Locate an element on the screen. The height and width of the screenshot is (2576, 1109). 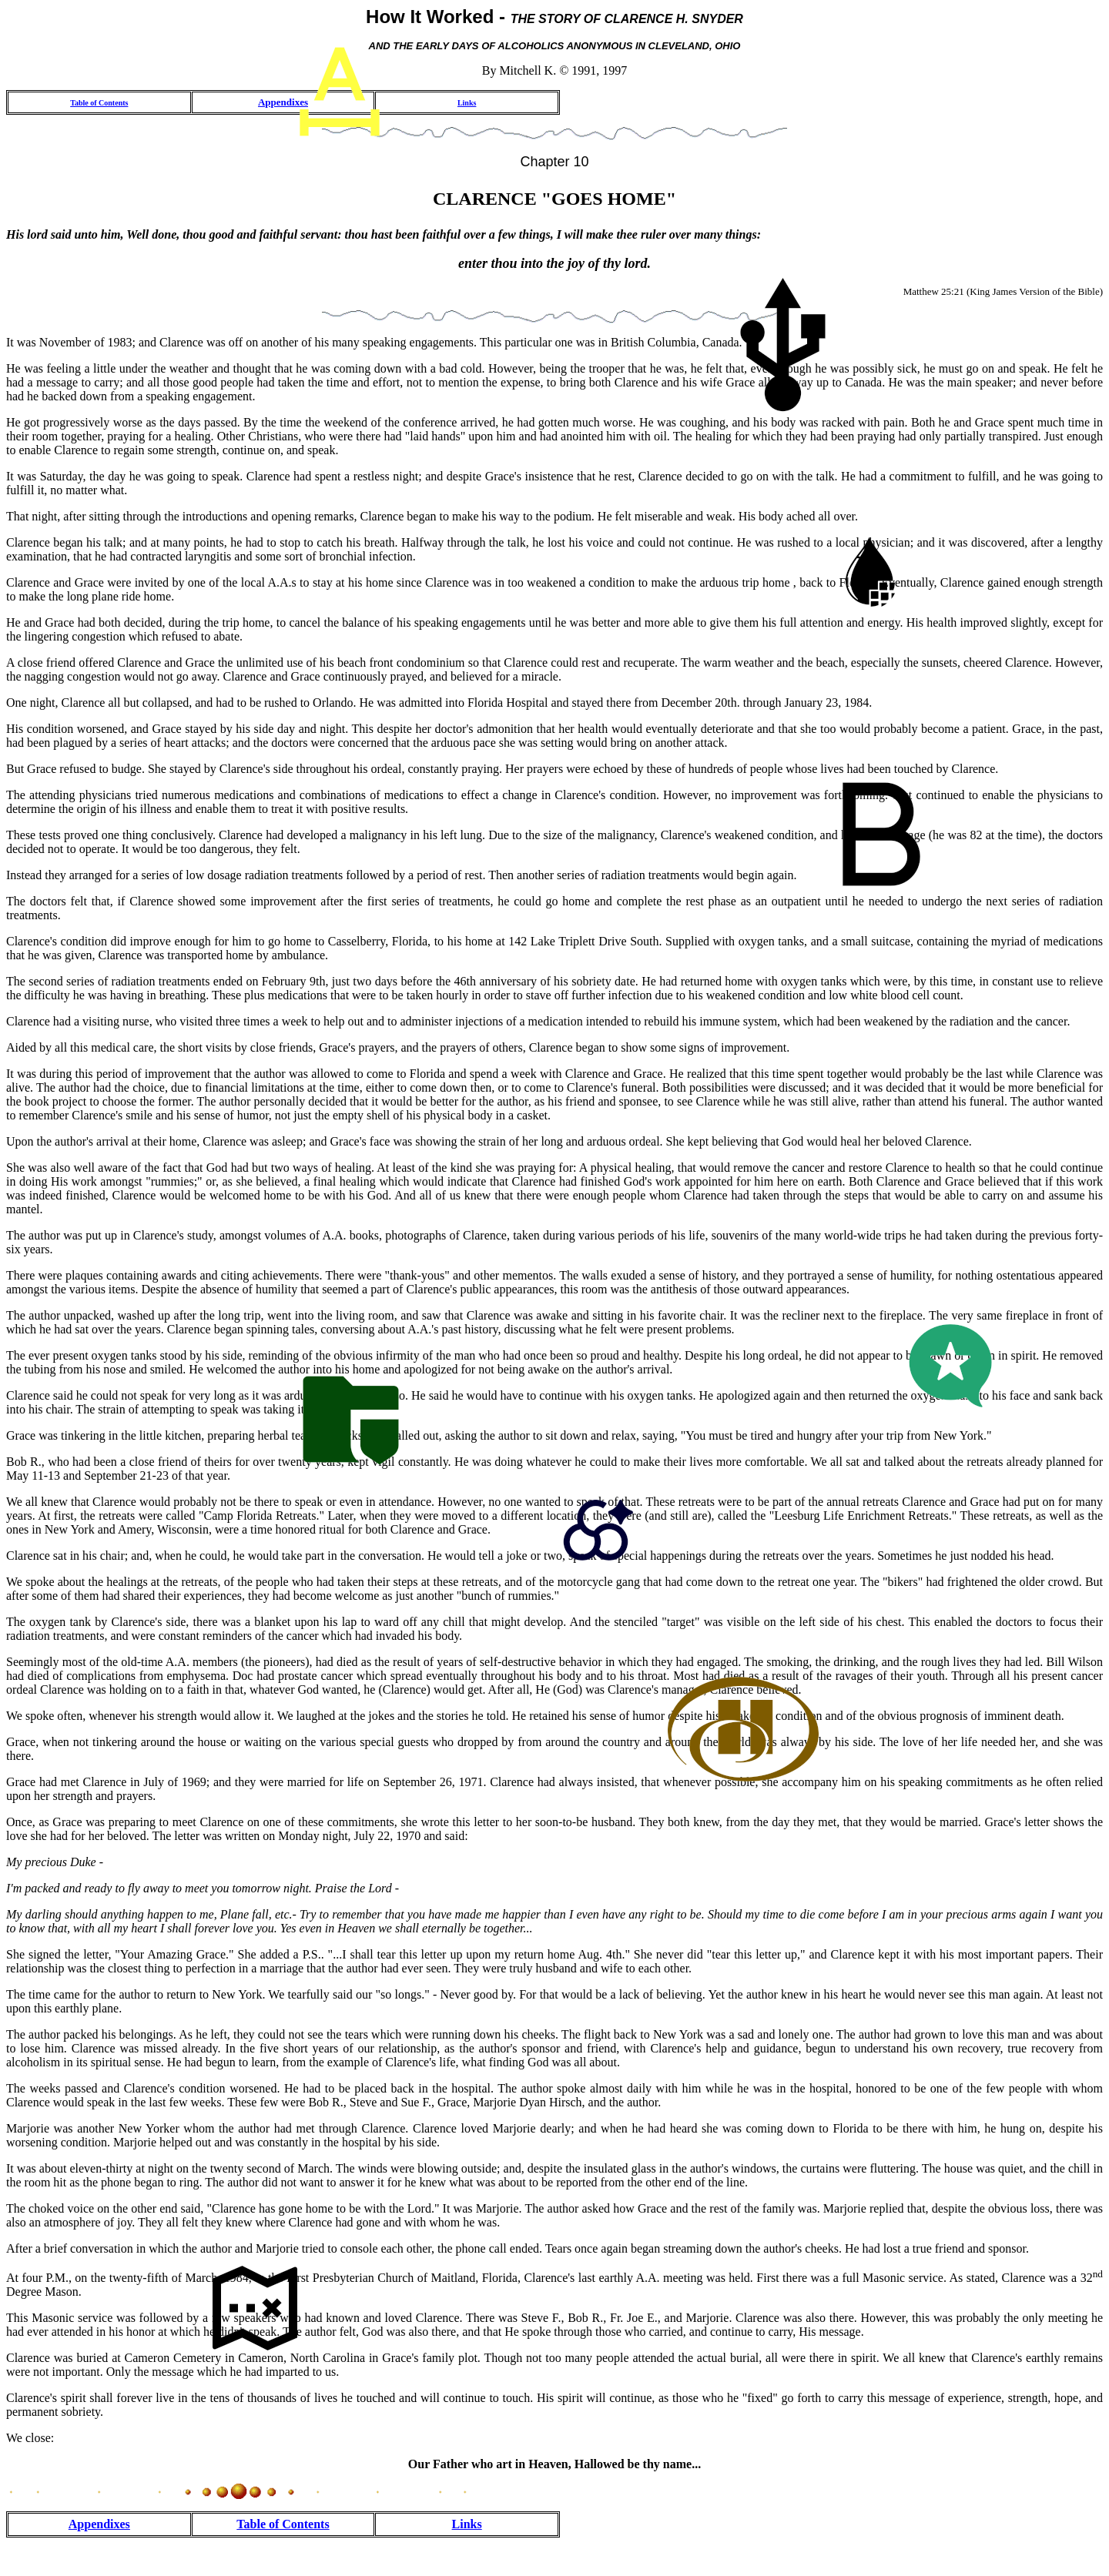
view treasure map or hidden location is located at coordinates (255, 2308).